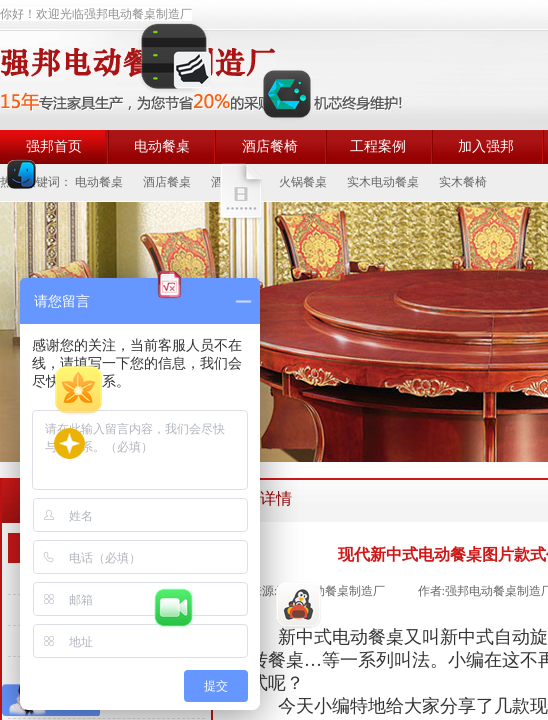 This screenshot has width=548, height=720. I want to click on mark a bluetooth device as trusted, so click(69, 443).